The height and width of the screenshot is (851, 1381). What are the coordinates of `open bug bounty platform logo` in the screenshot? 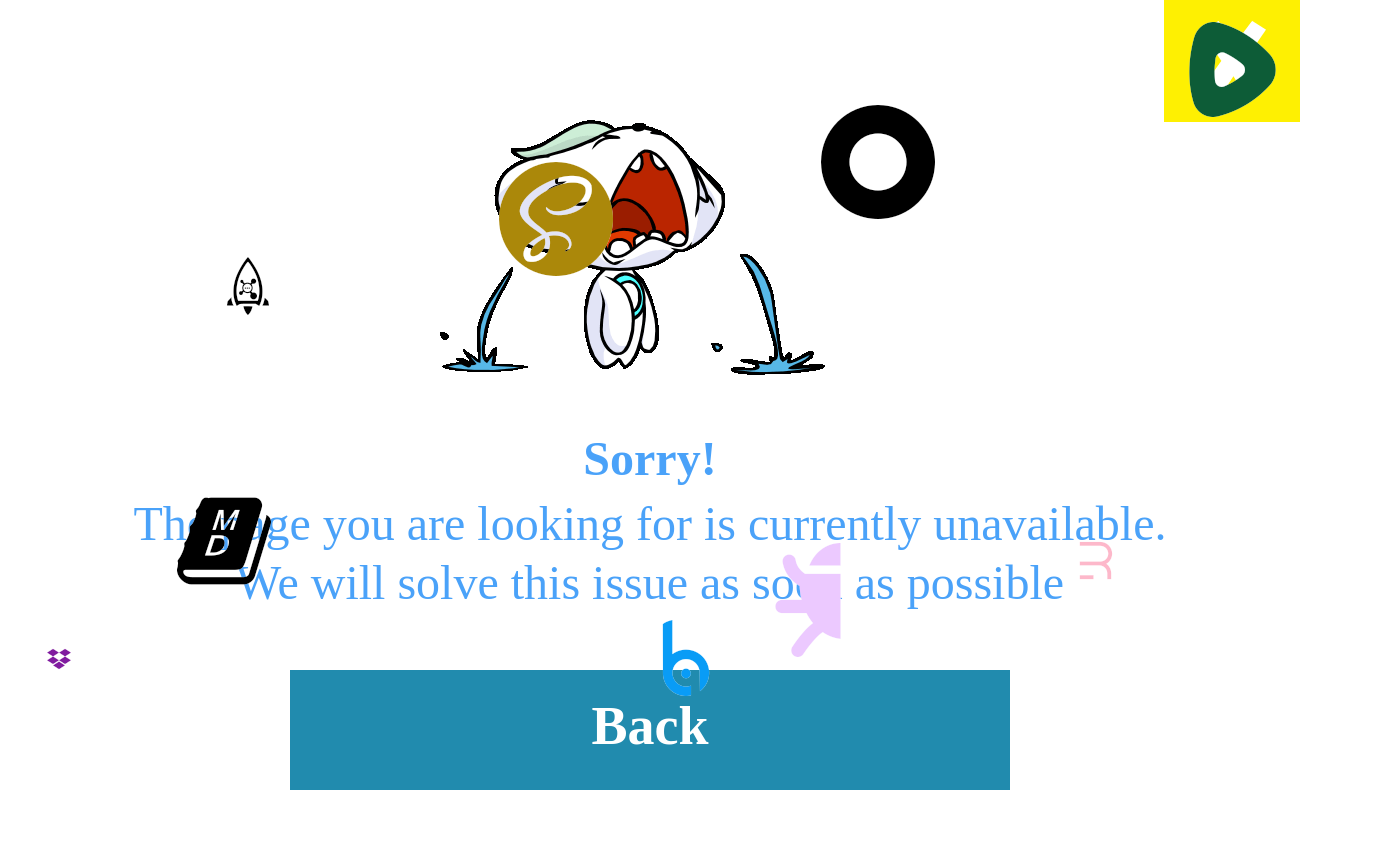 It's located at (808, 600).